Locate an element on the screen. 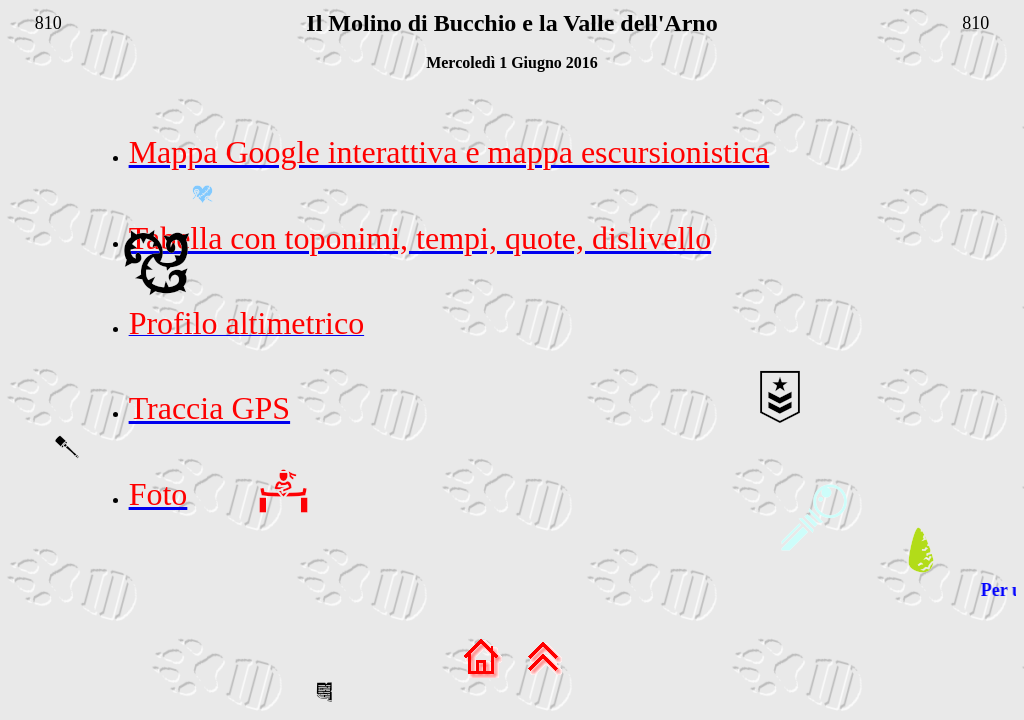  flexibility or stretching exercise option is located at coordinates (283, 488).